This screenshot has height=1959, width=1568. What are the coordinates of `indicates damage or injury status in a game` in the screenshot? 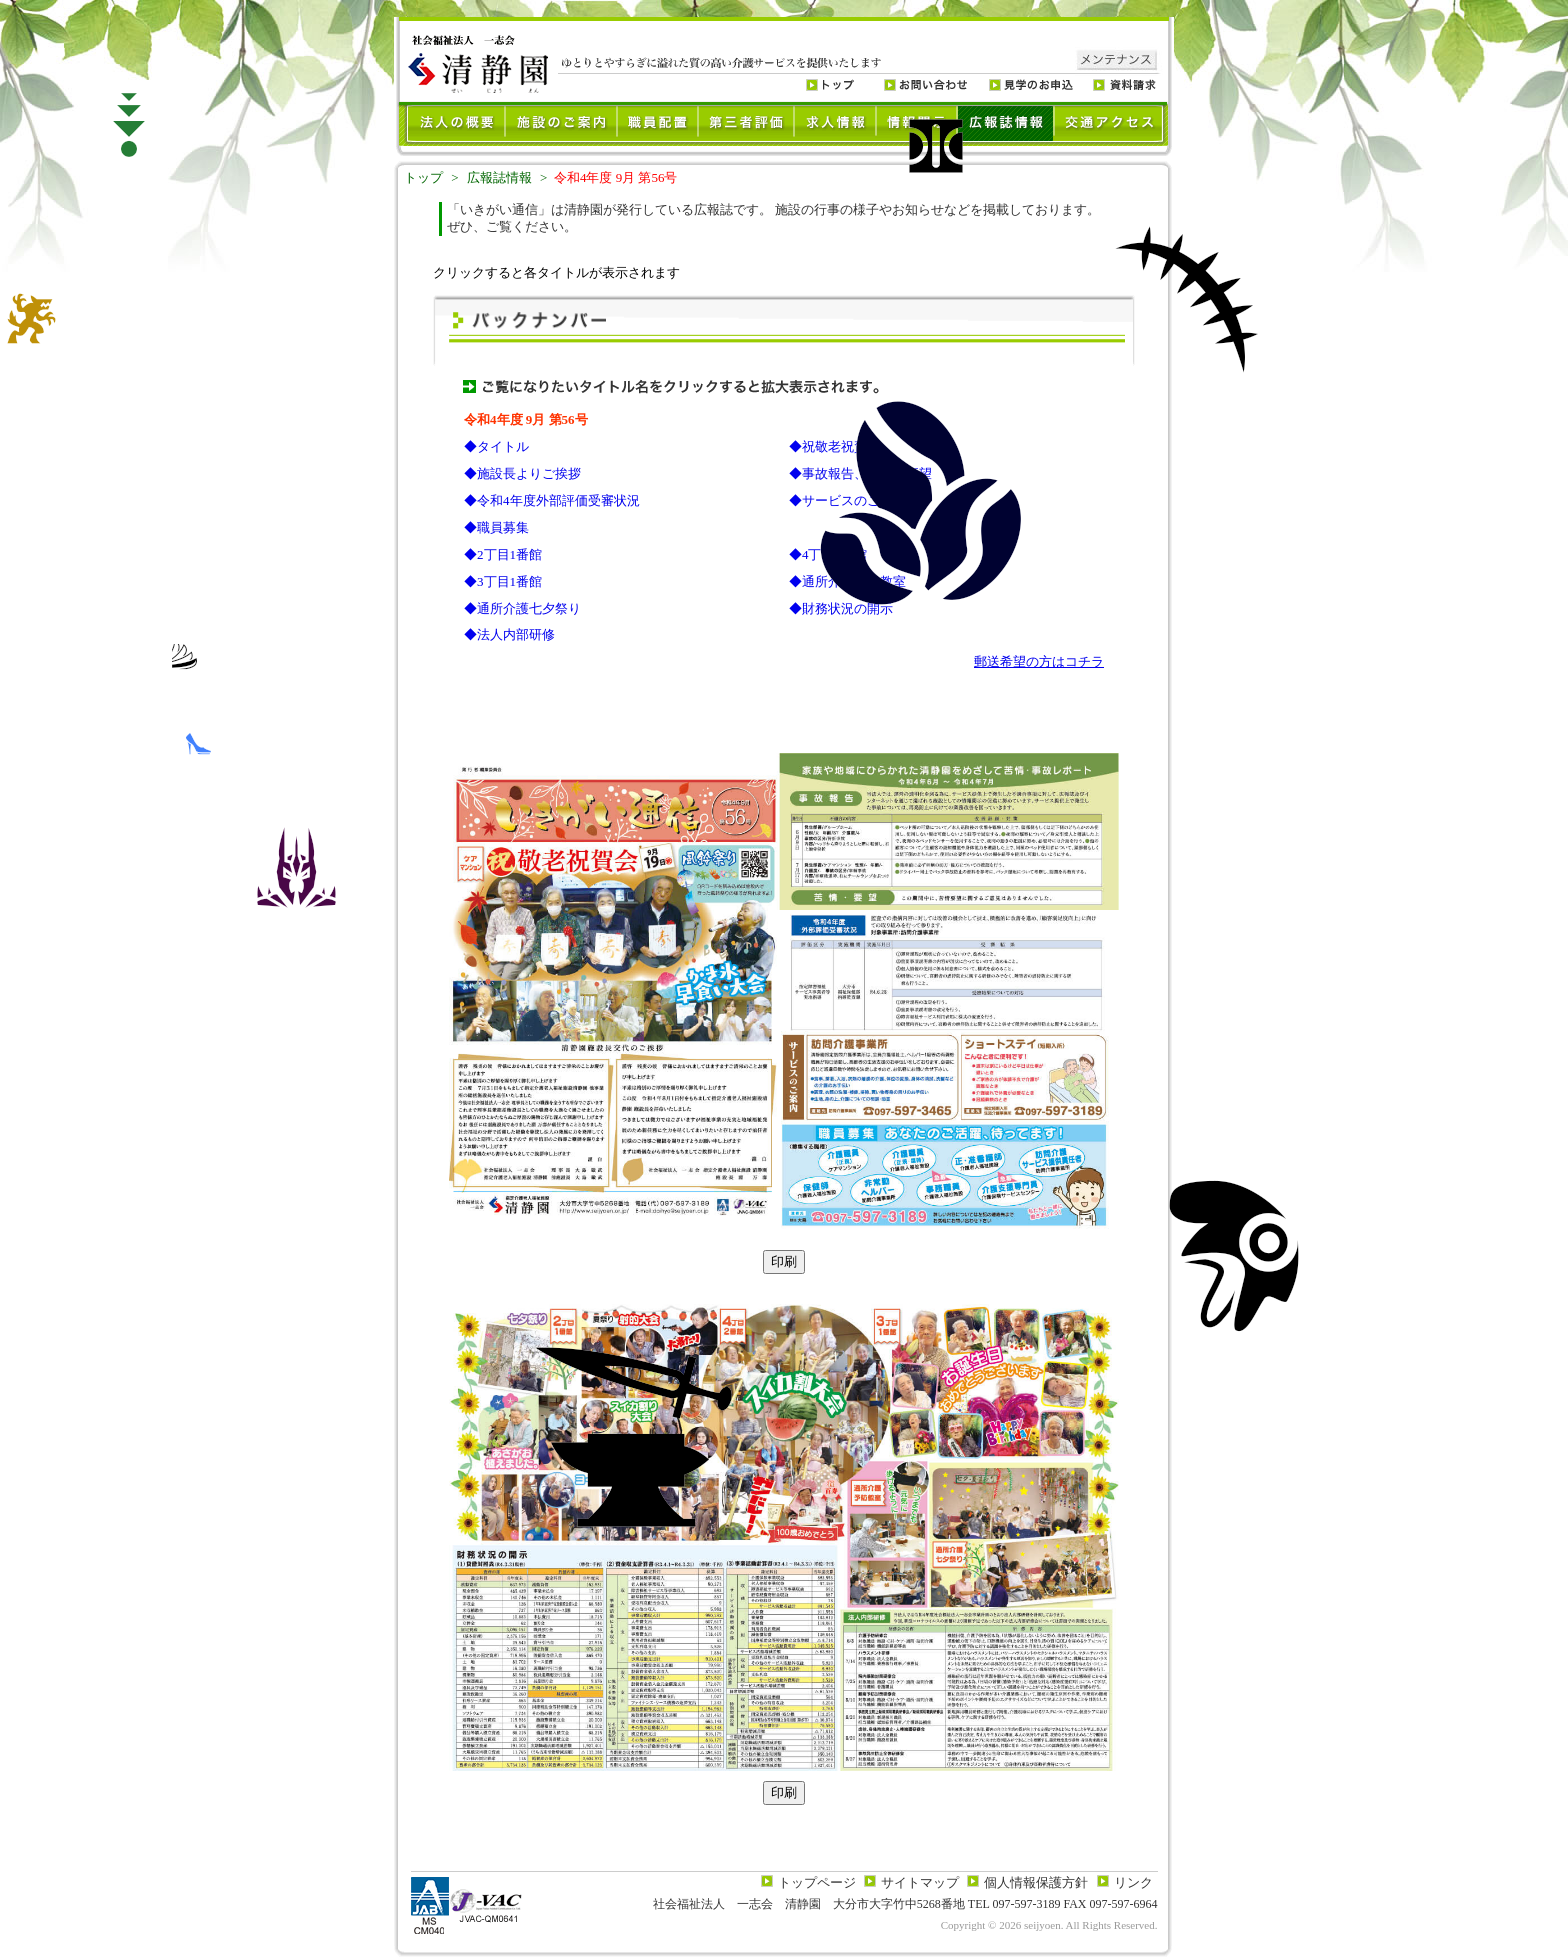 It's located at (1187, 301).